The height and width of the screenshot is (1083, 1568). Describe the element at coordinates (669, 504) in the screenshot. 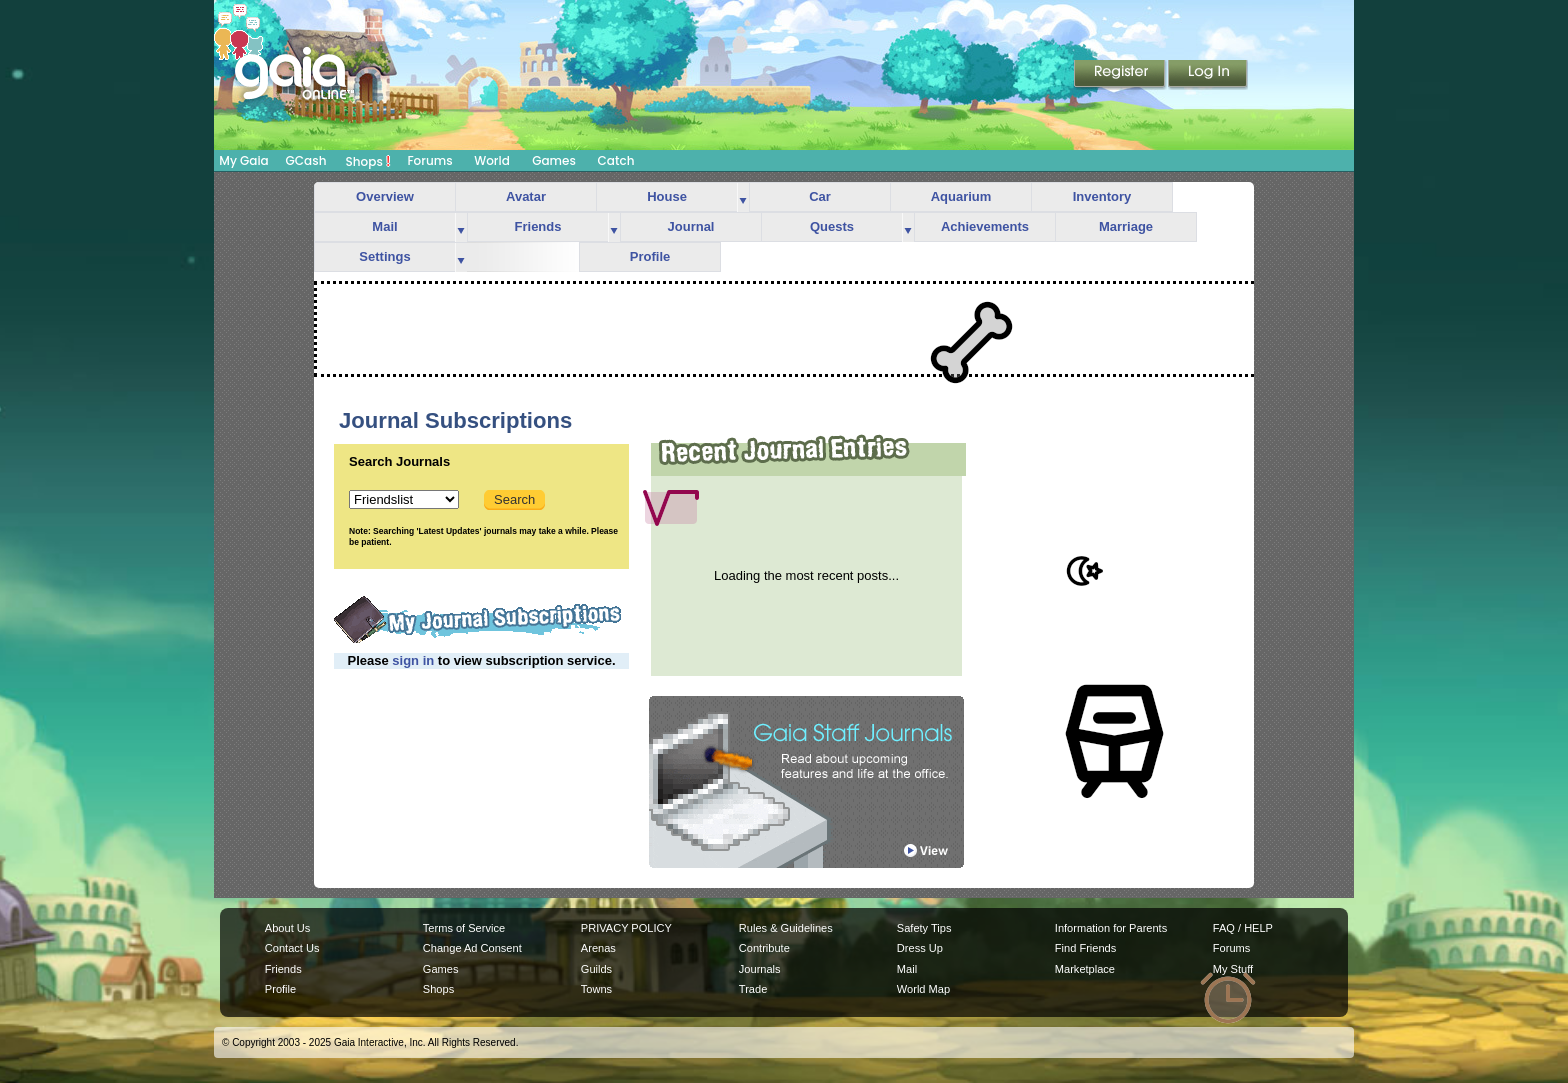

I see `calculate square root` at that location.